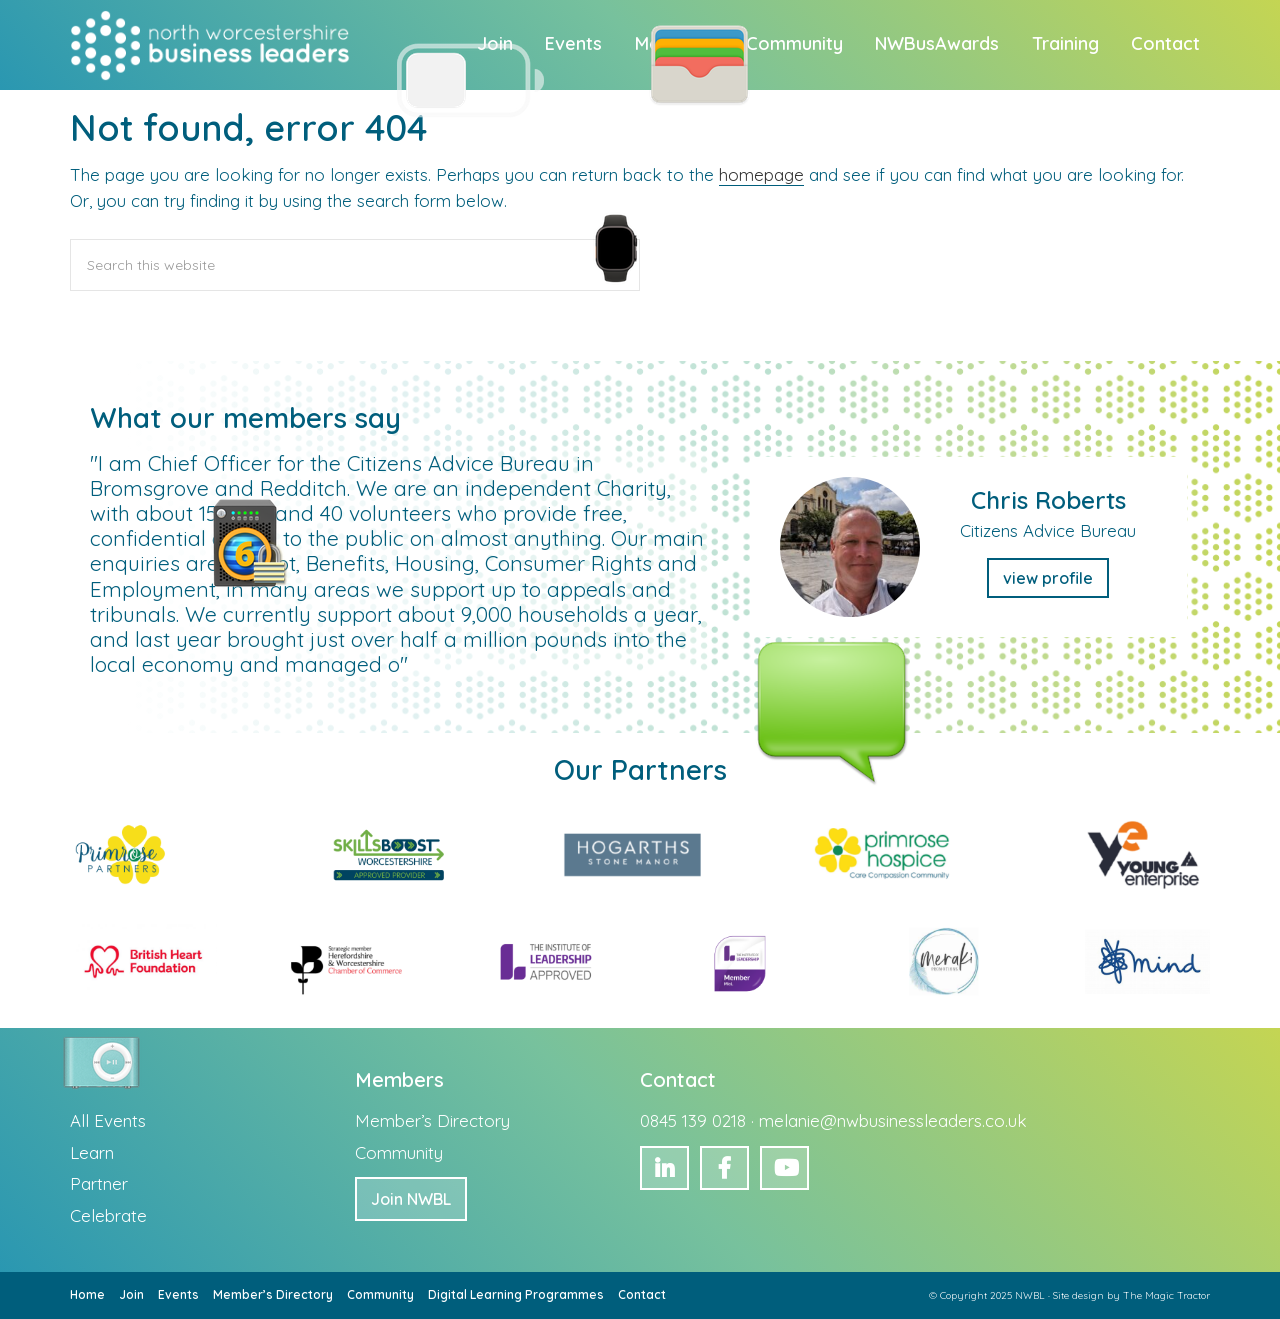 This screenshot has height=1319, width=1280. Describe the element at coordinates (833, 711) in the screenshot. I see `indicates user is online and available` at that location.